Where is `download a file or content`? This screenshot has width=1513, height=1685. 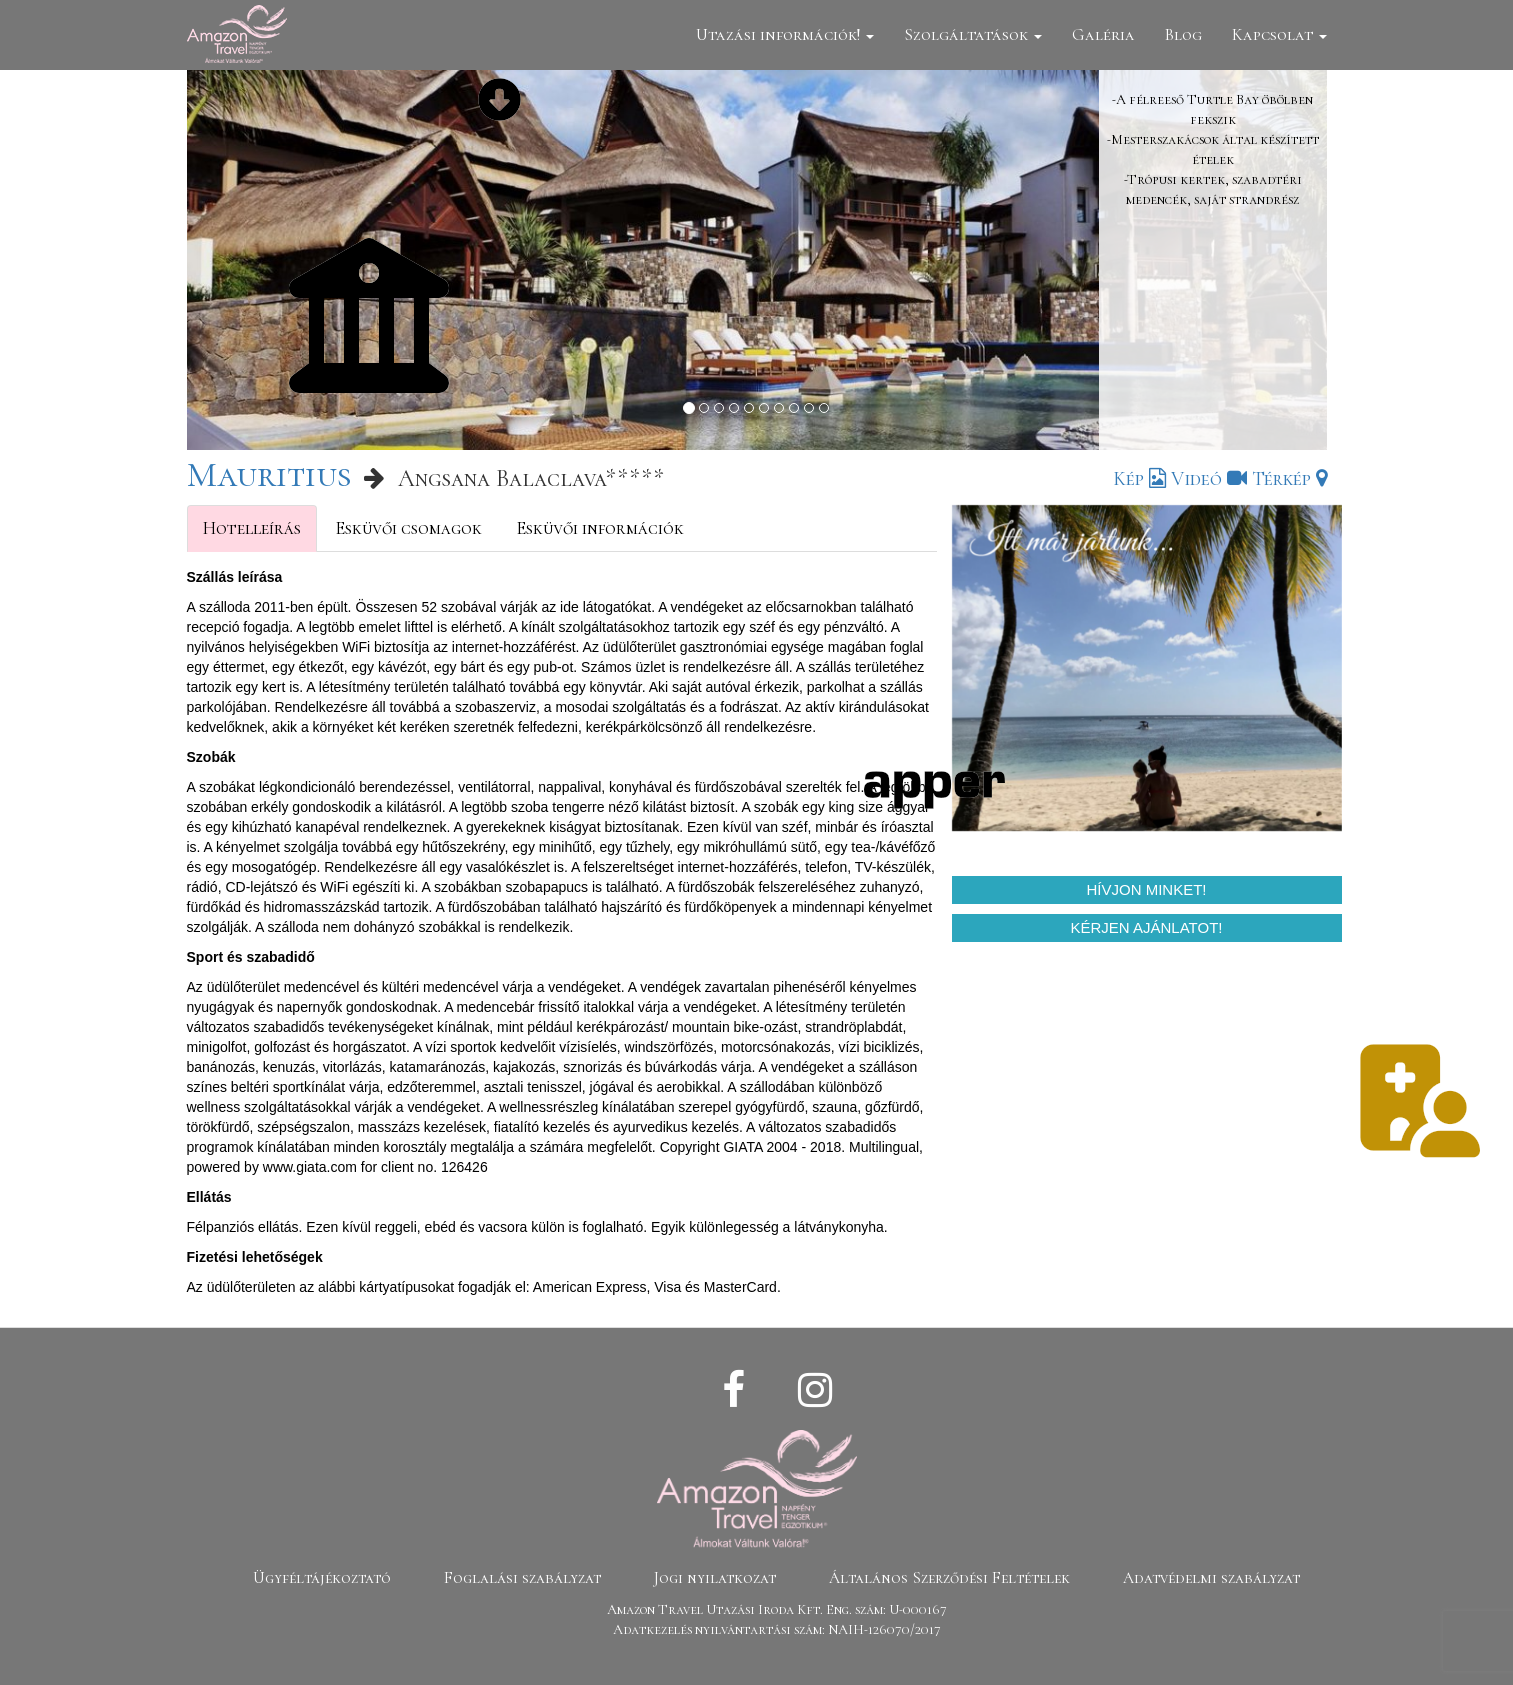 download a file or content is located at coordinates (499, 99).